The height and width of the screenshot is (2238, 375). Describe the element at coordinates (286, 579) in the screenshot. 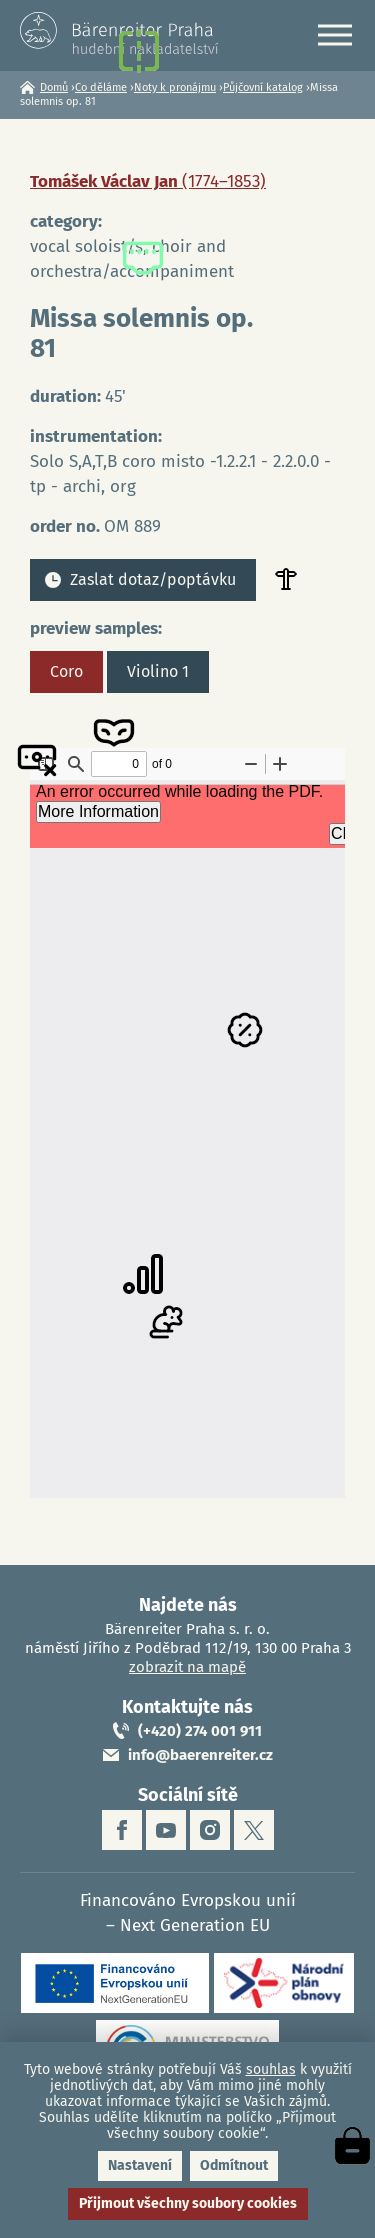

I see `access navigation or directions` at that location.